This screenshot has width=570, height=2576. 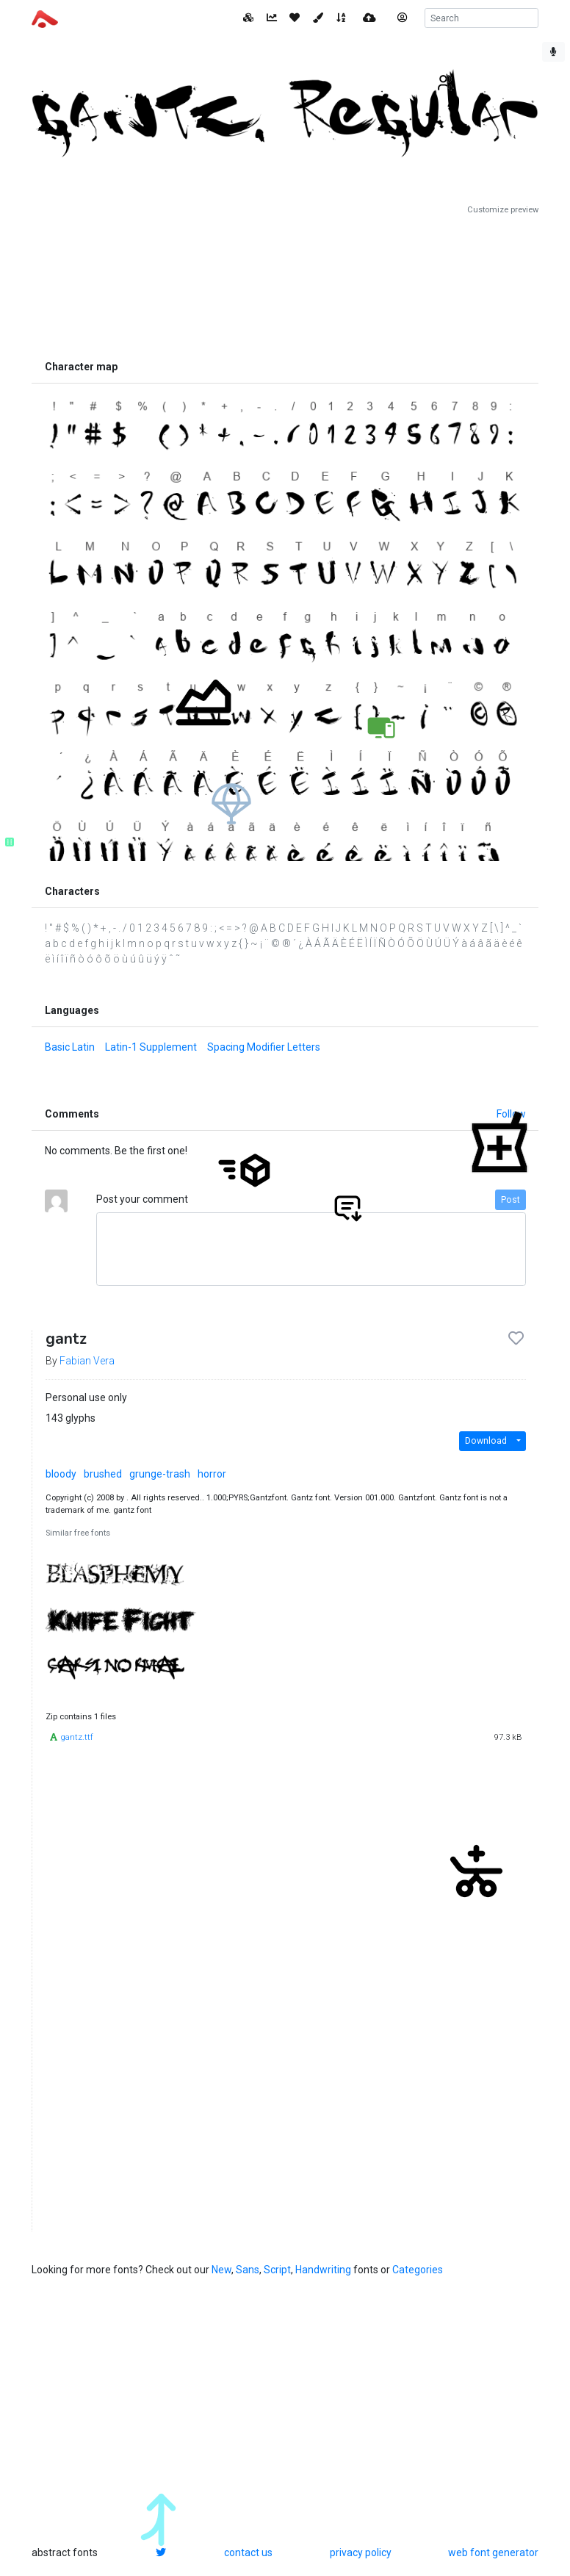 I want to click on send or ship a package, so click(x=245, y=1170).